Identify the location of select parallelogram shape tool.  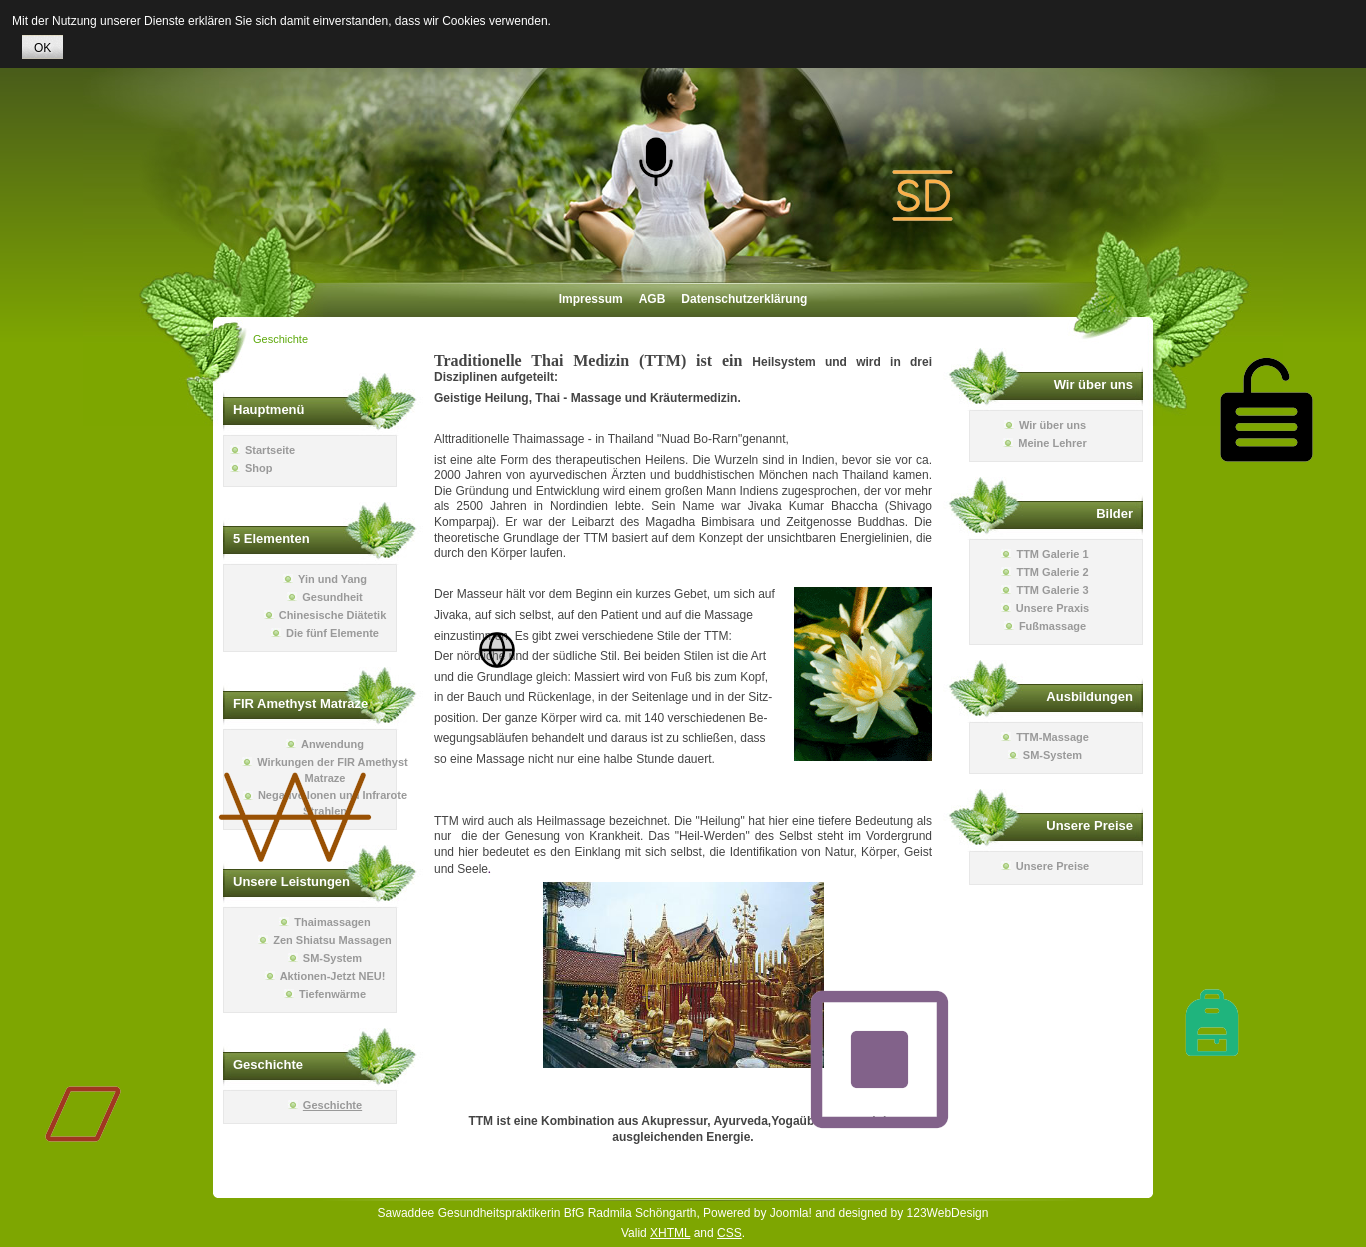
(83, 1114).